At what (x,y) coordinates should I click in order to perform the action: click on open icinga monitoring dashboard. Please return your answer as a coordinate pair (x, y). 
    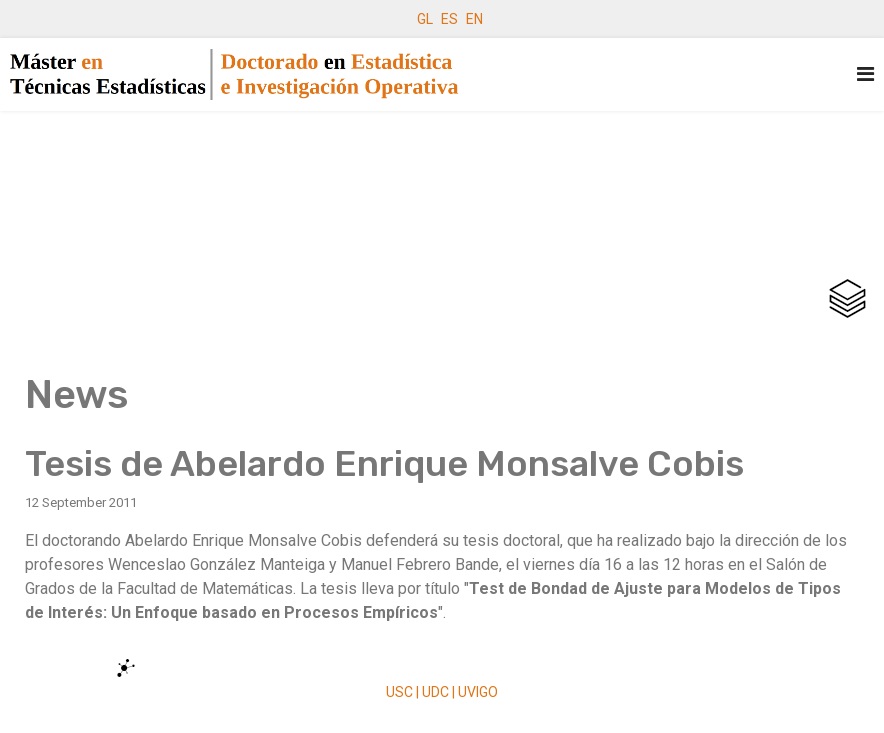
    Looking at the image, I should click on (126, 668).